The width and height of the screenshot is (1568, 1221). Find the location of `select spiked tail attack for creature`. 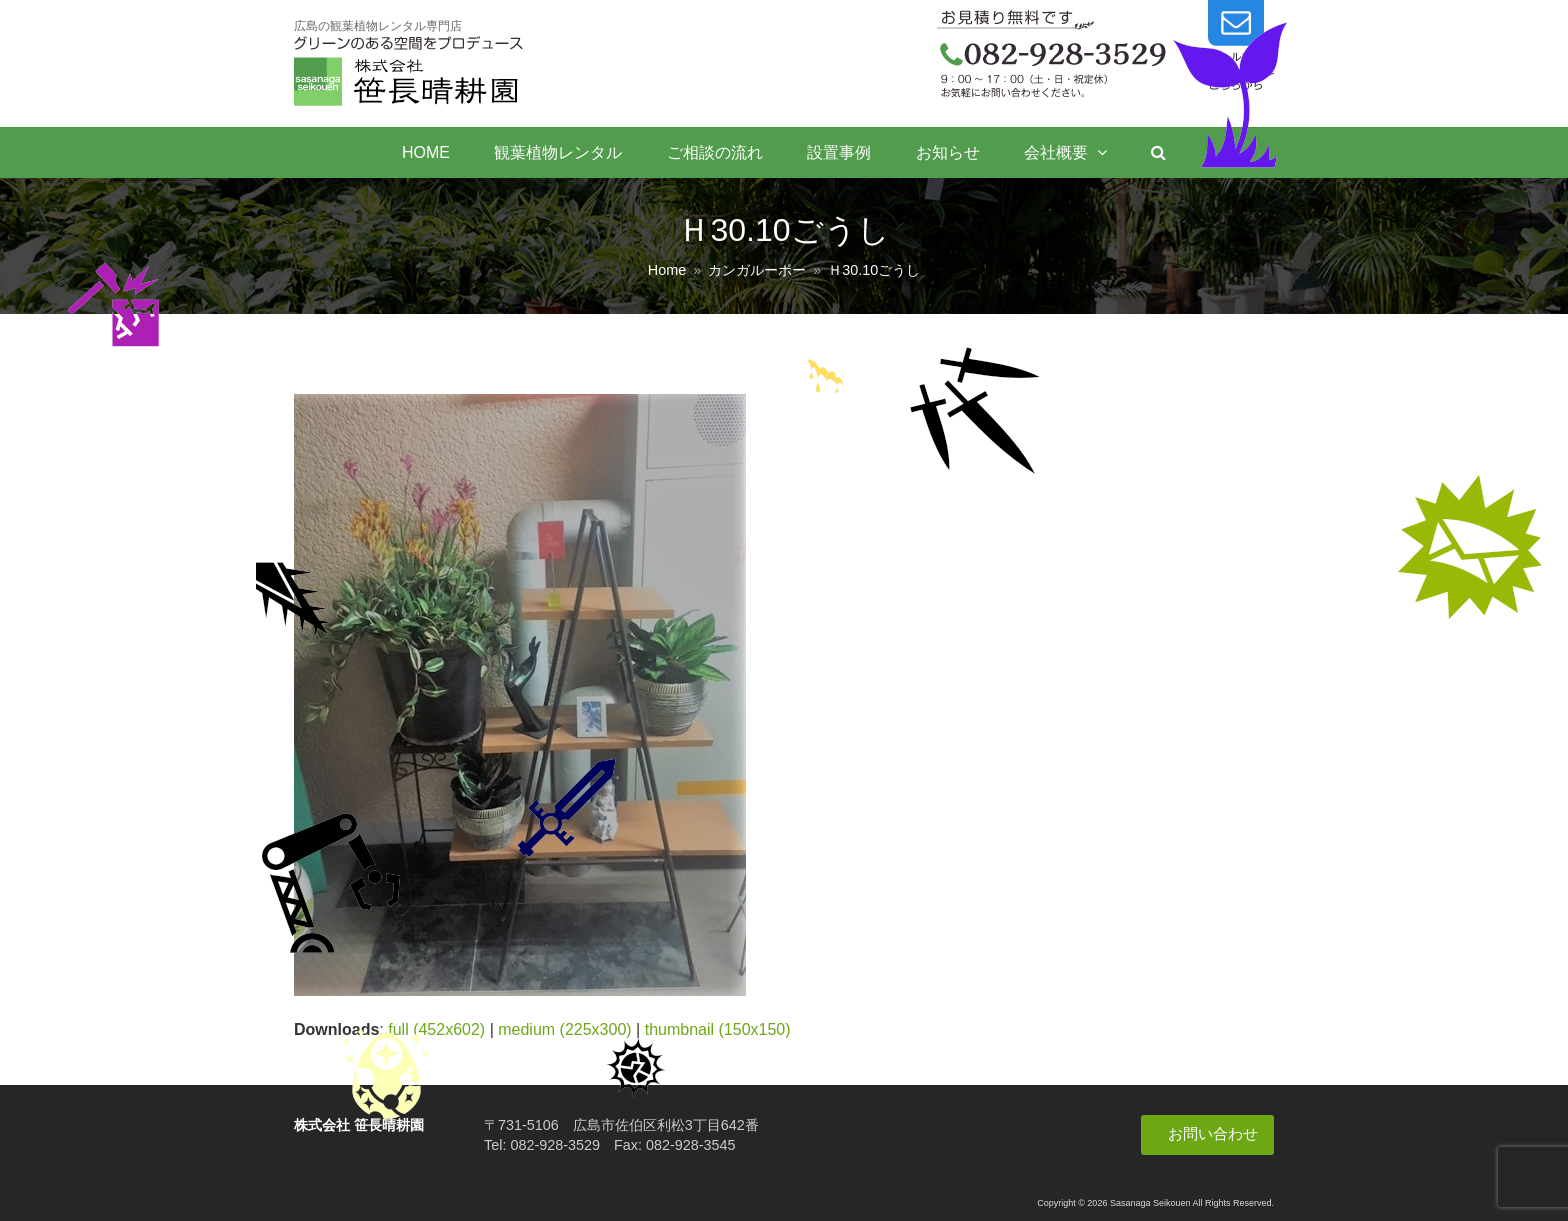

select spiked tail attack for creature is located at coordinates (293, 600).